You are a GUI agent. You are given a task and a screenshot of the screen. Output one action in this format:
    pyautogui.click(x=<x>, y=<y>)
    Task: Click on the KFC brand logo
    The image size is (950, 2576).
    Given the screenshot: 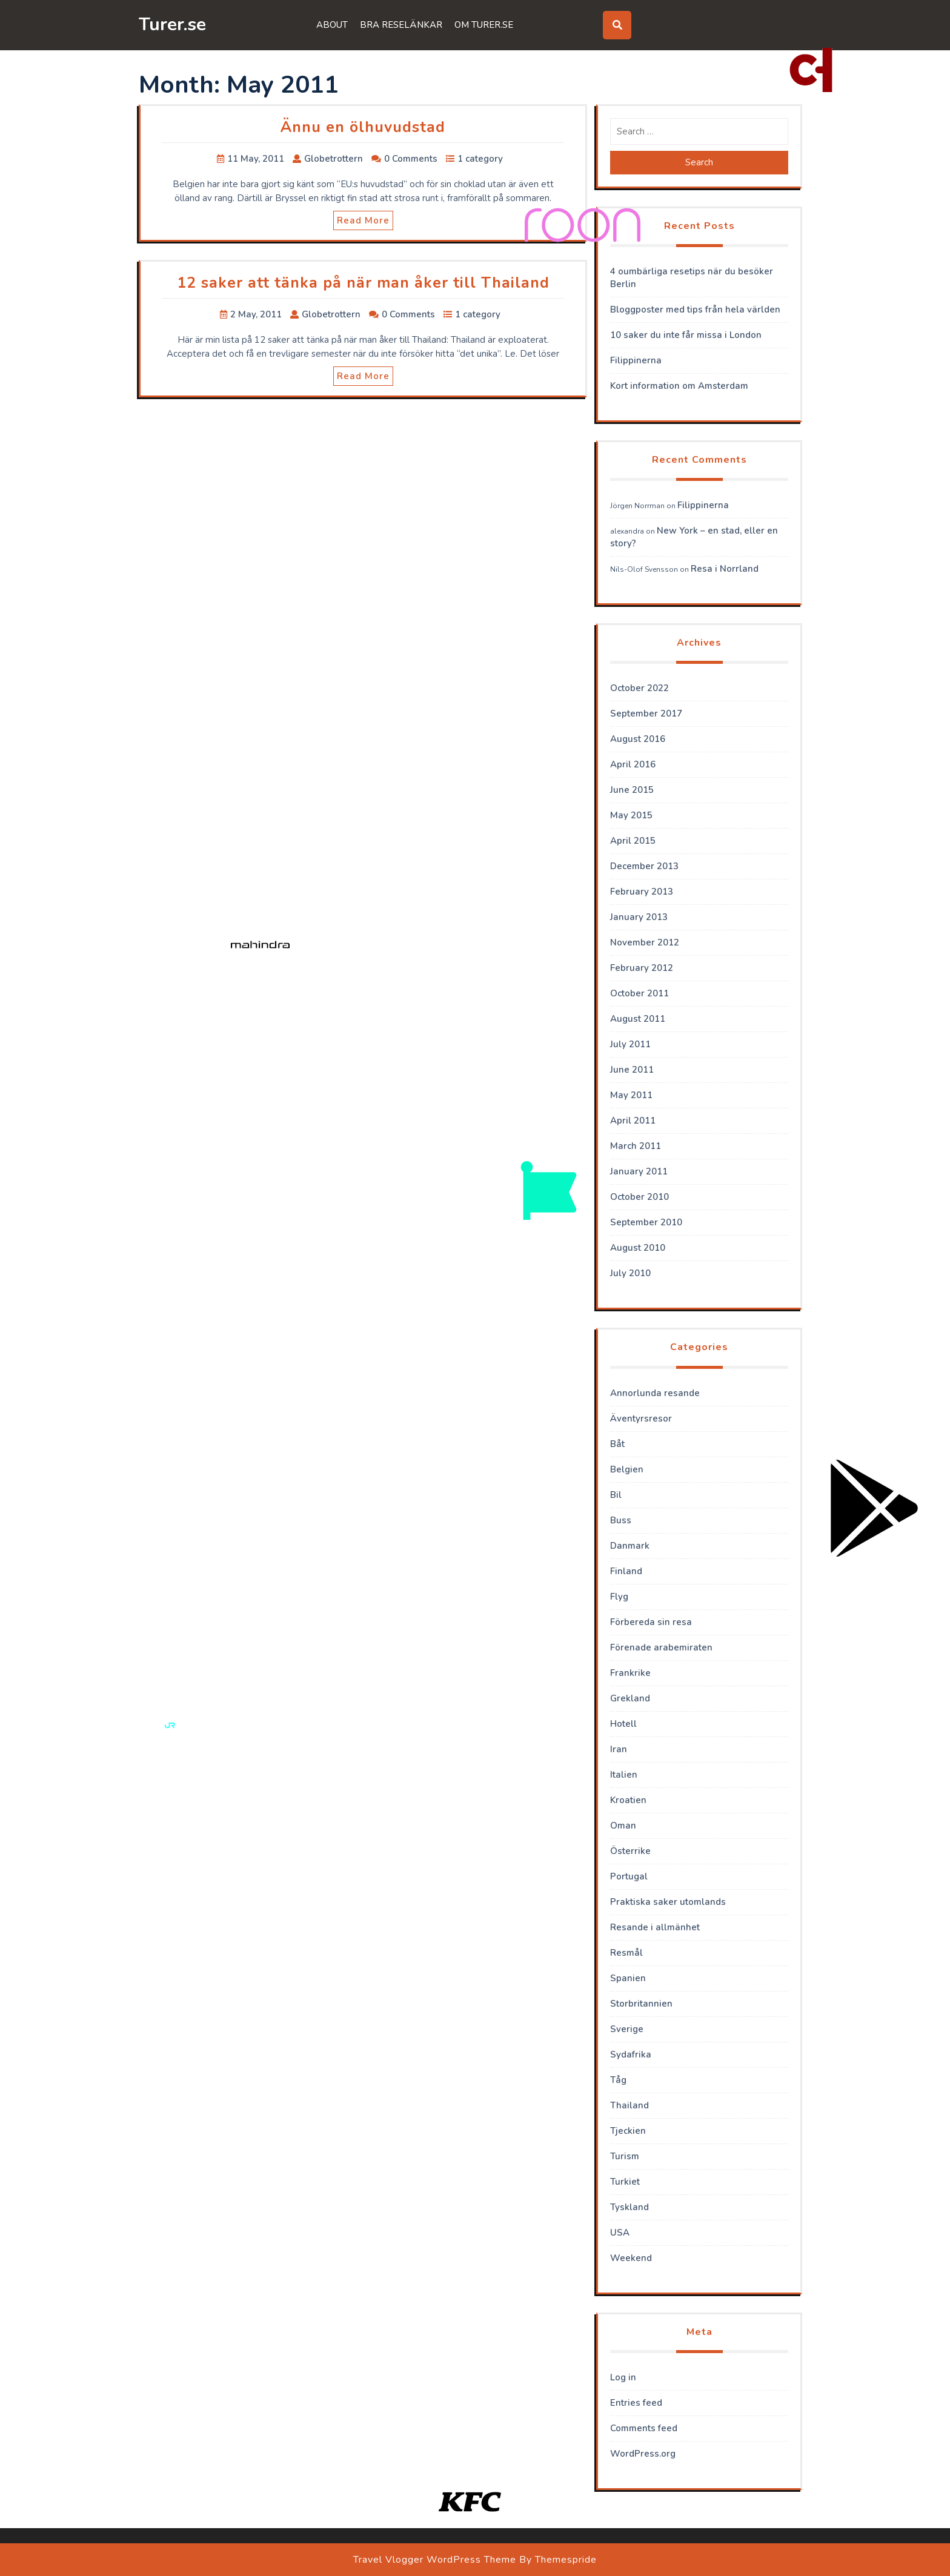 What is the action you would take?
    pyautogui.click(x=470, y=2502)
    